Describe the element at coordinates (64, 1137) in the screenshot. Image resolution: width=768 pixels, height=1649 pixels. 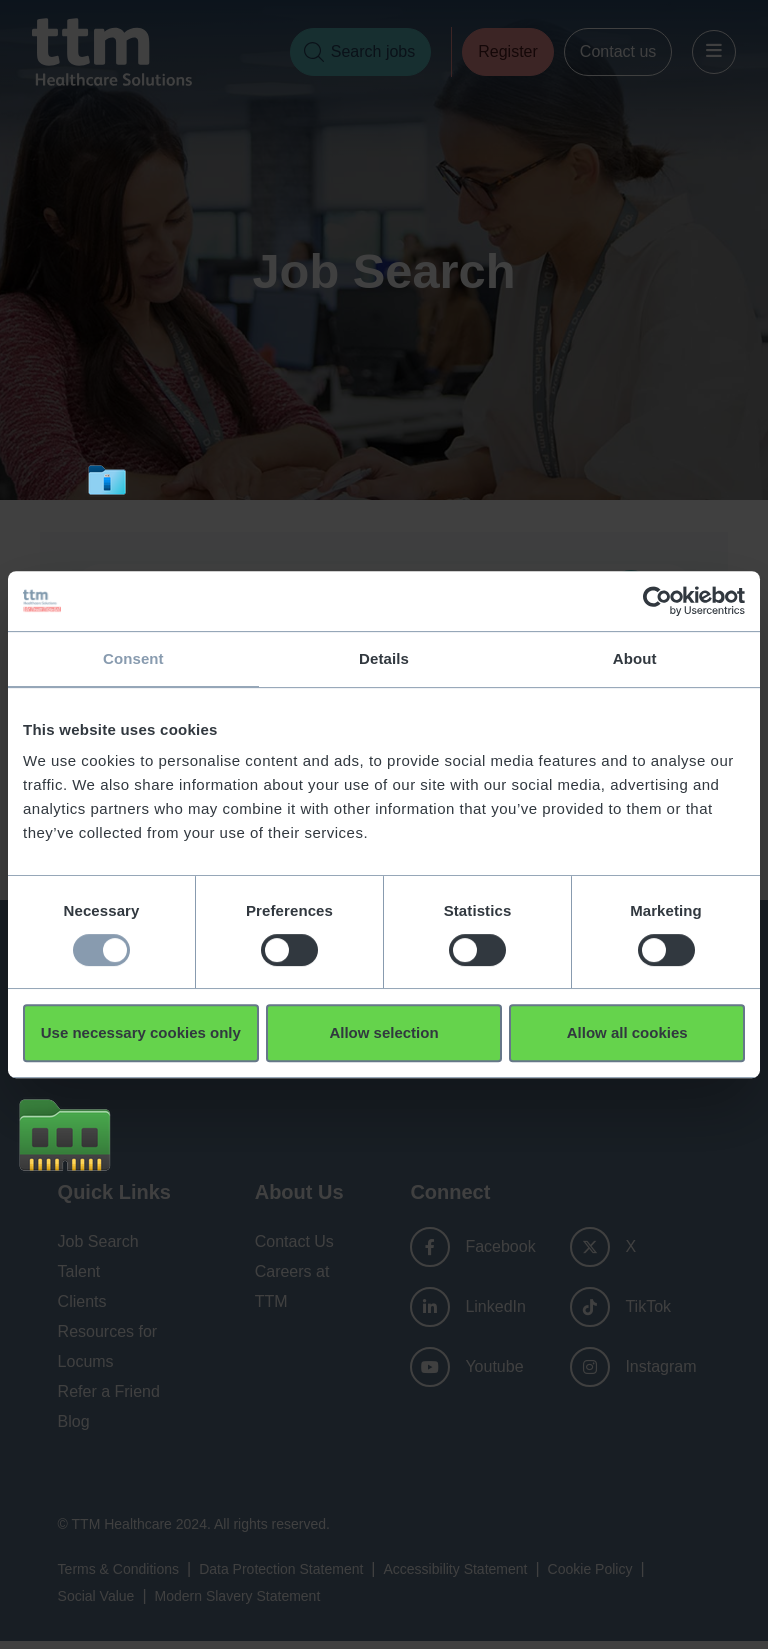
I see `folder containing memory or RAM-related files` at that location.